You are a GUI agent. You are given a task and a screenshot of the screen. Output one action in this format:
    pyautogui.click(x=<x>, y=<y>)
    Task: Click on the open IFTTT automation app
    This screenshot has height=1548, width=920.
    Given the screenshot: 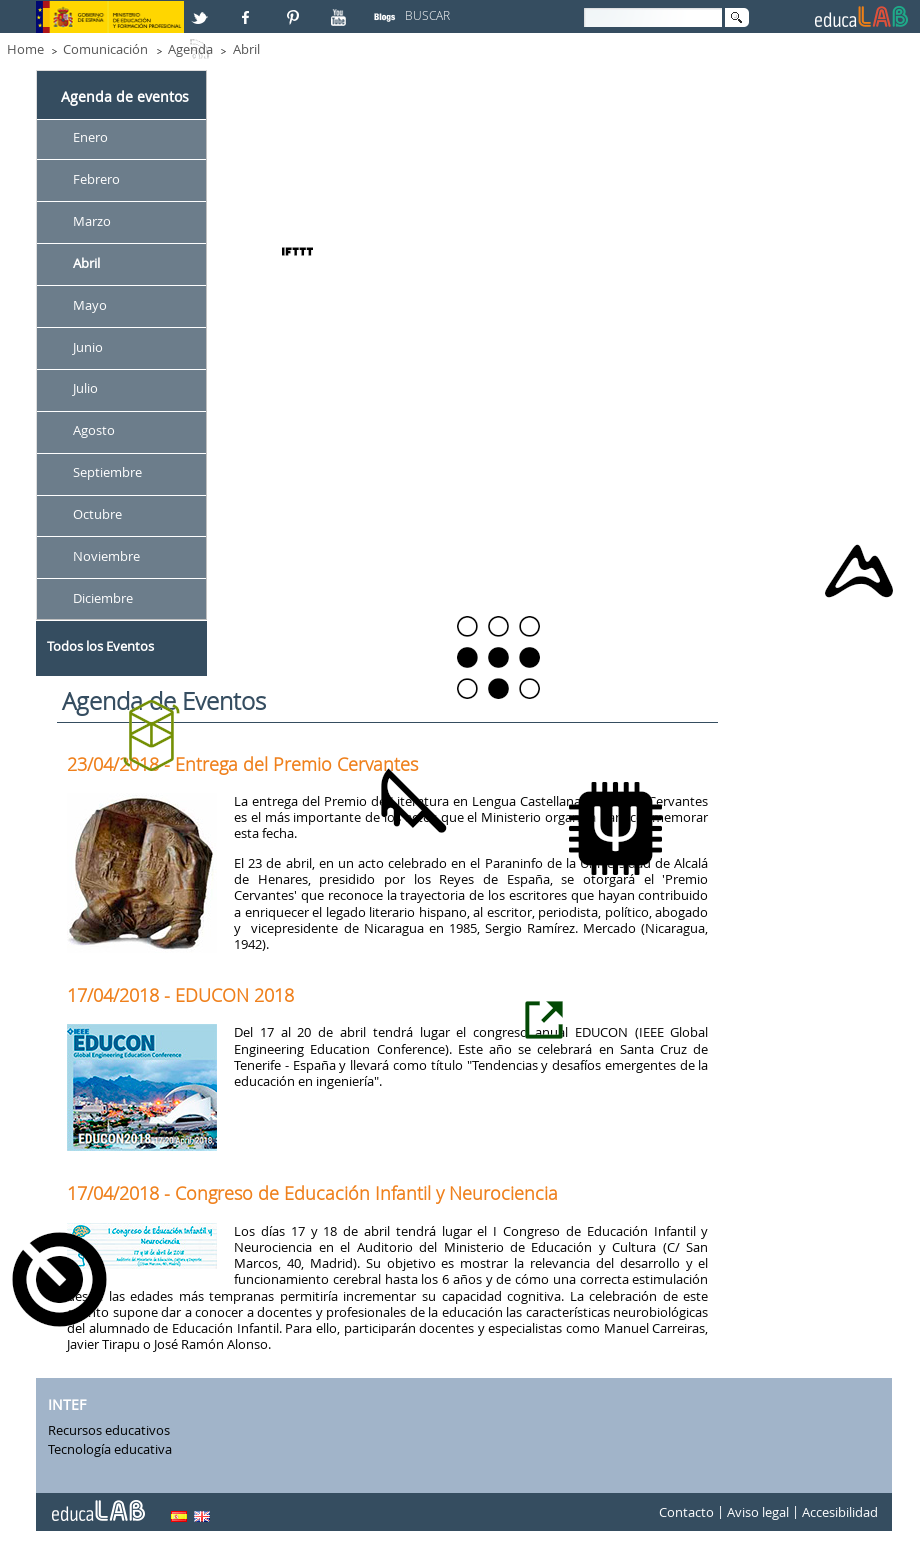 What is the action you would take?
    pyautogui.click(x=297, y=251)
    